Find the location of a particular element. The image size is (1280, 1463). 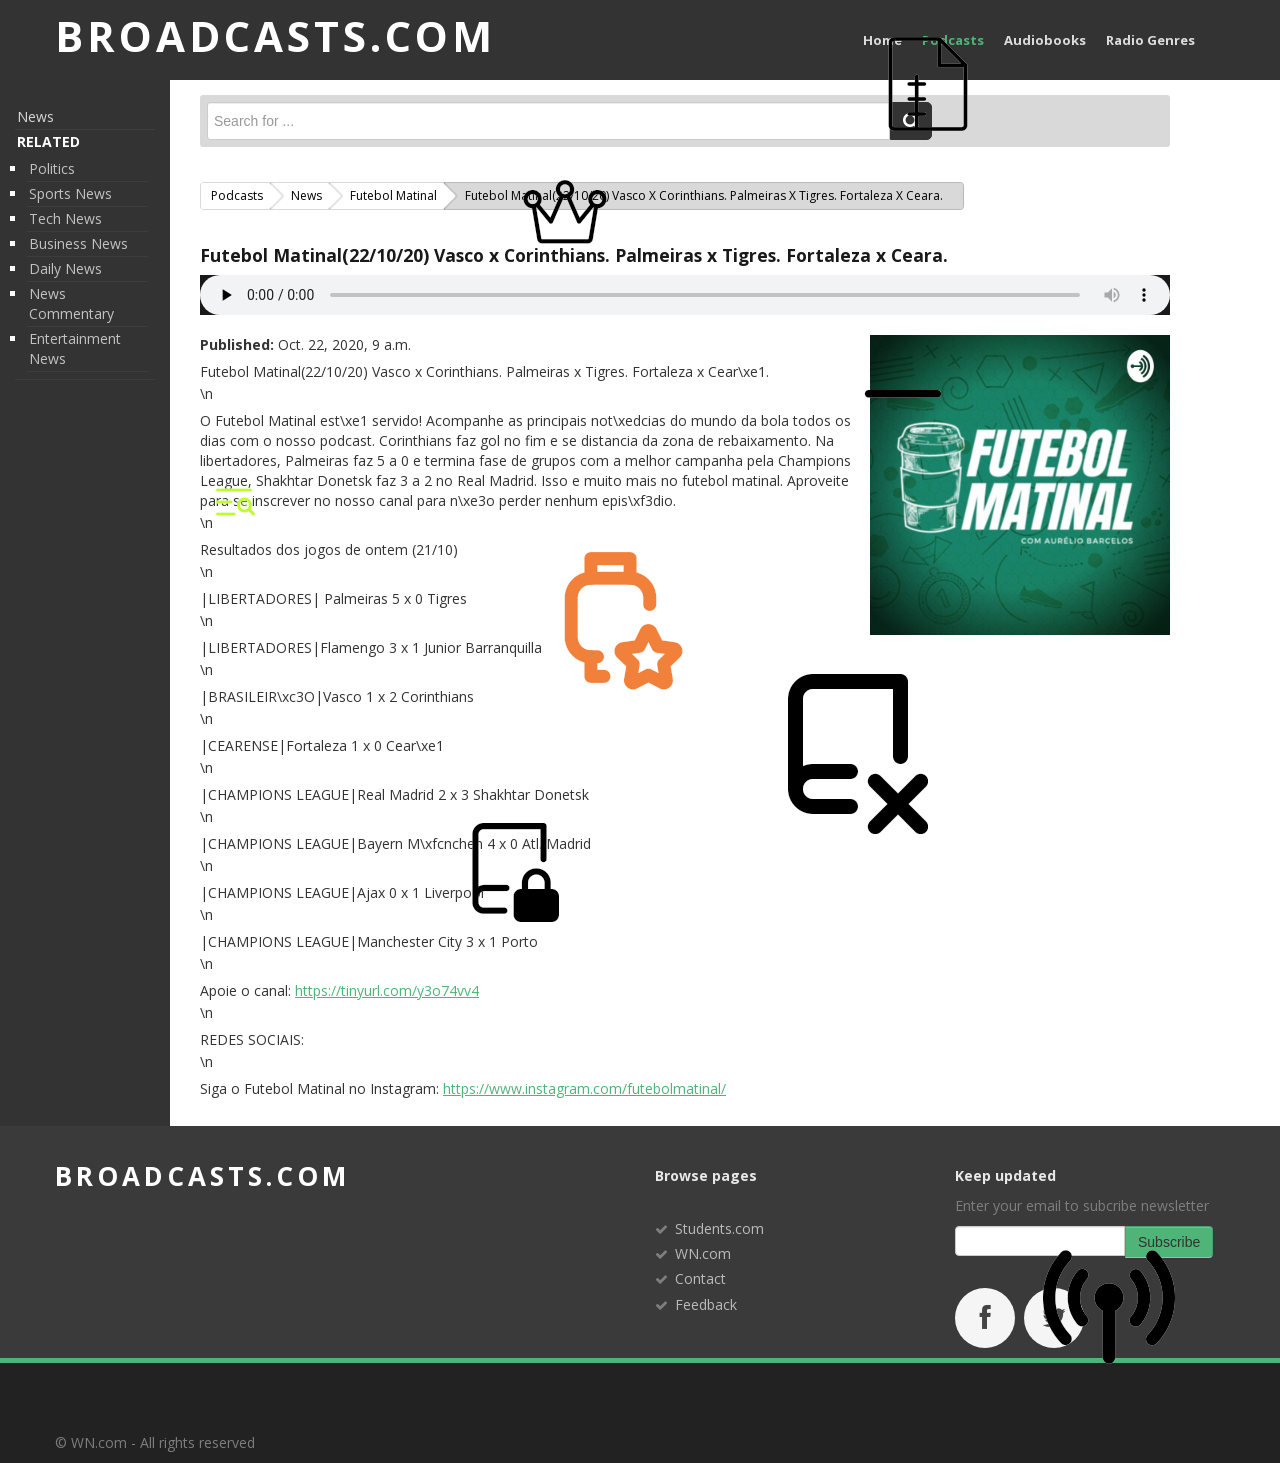

mark smartwatch as favorite device is located at coordinates (610, 617).